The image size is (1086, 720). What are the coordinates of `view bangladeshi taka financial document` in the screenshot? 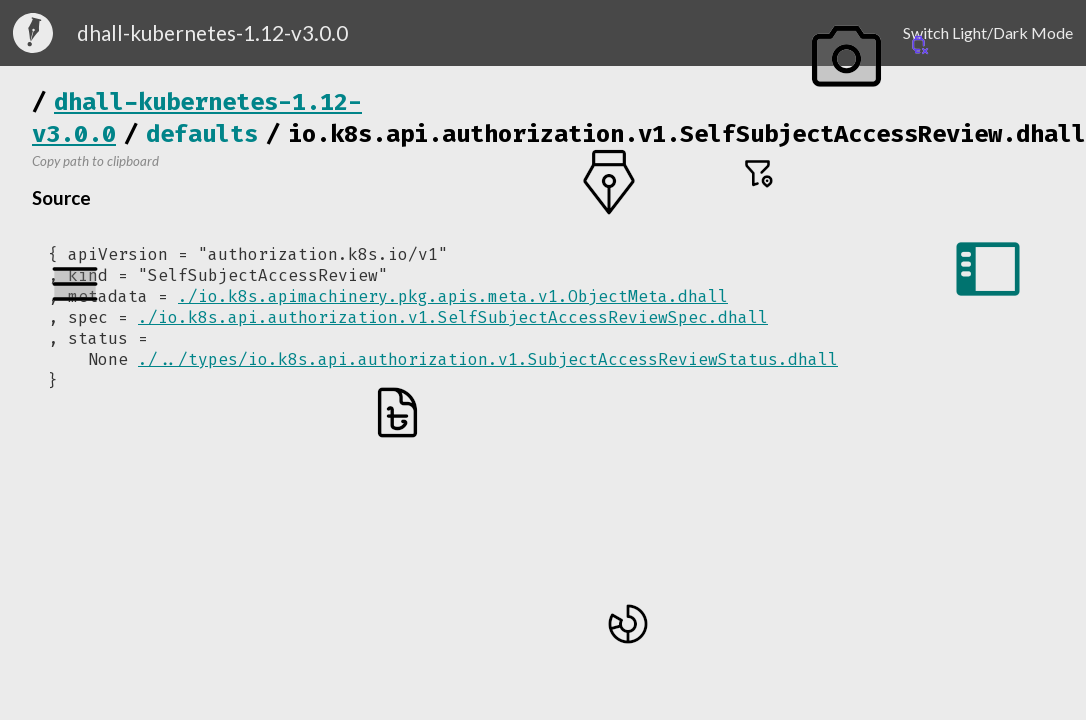 It's located at (397, 412).